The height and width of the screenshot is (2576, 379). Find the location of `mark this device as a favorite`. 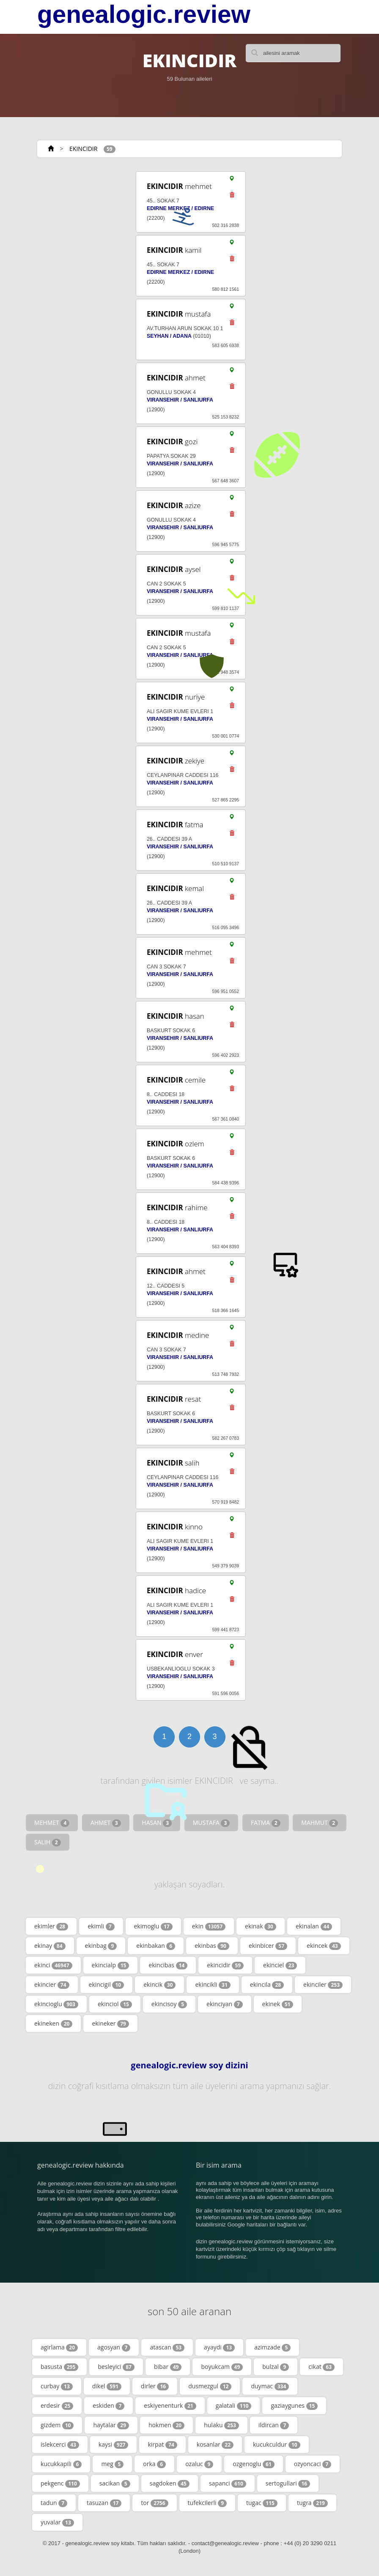

mark this device as a favorite is located at coordinates (285, 1264).